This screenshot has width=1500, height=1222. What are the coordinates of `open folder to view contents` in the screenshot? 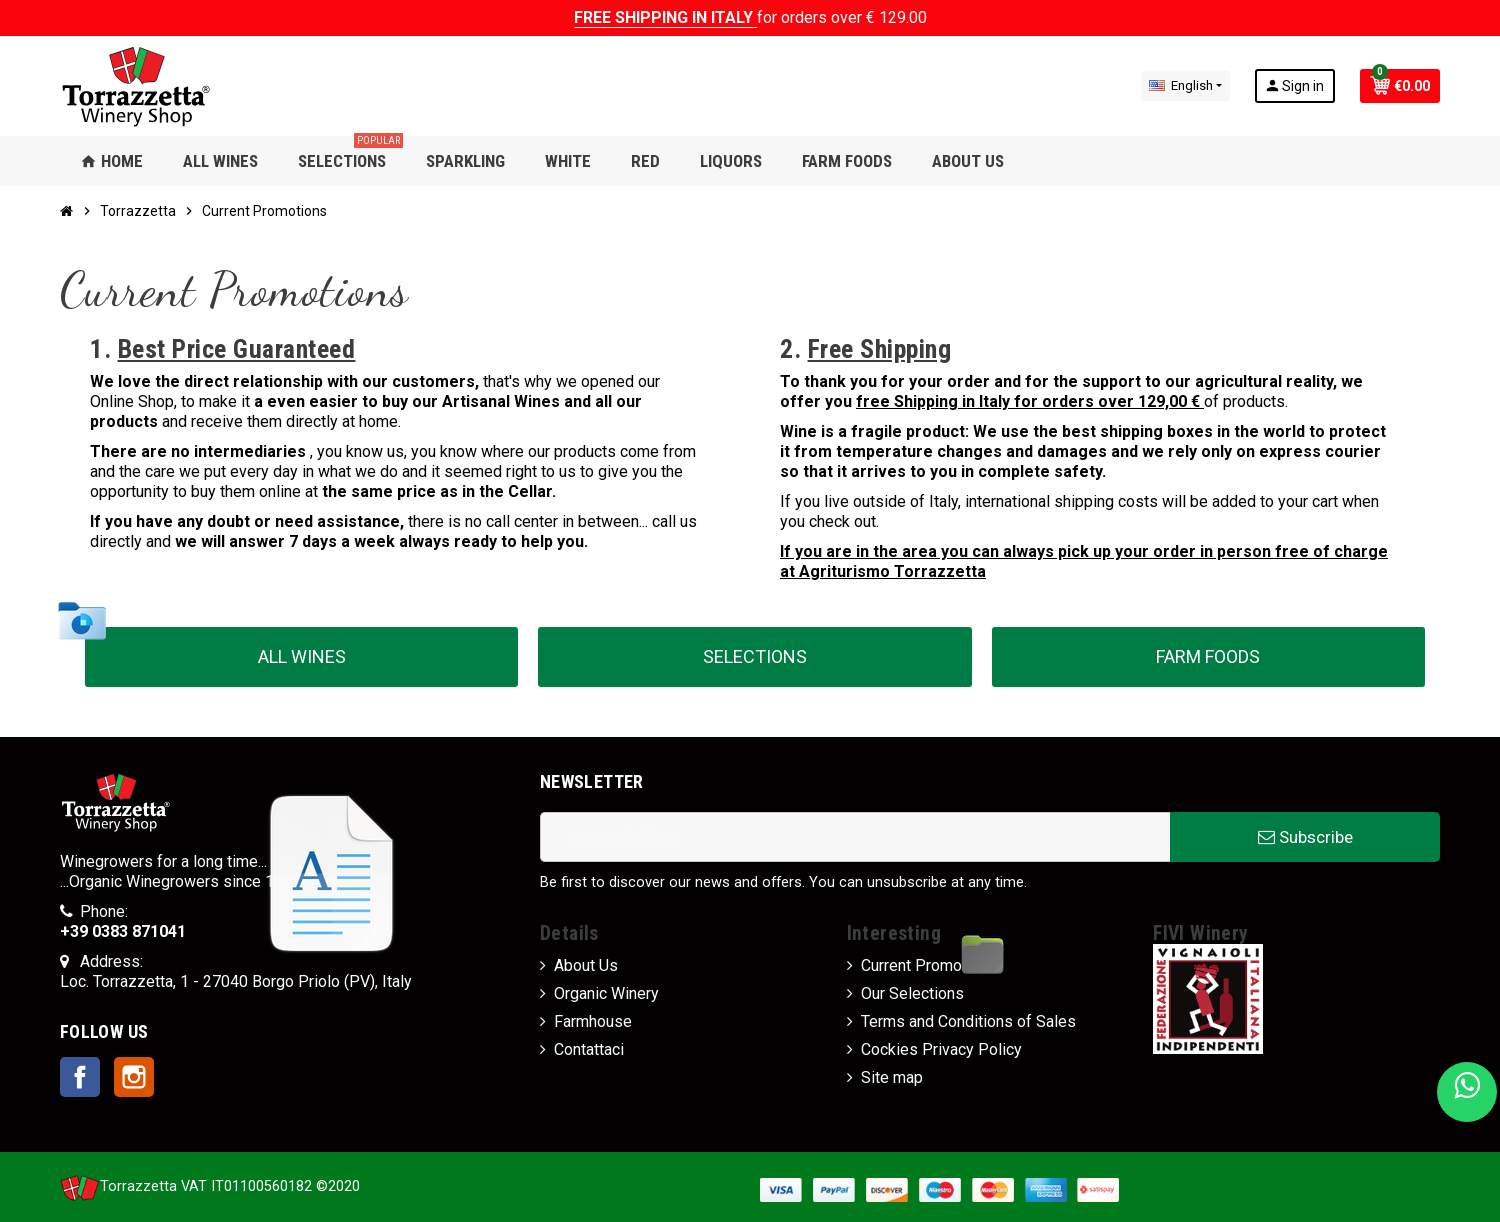 It's located at (982, 954).